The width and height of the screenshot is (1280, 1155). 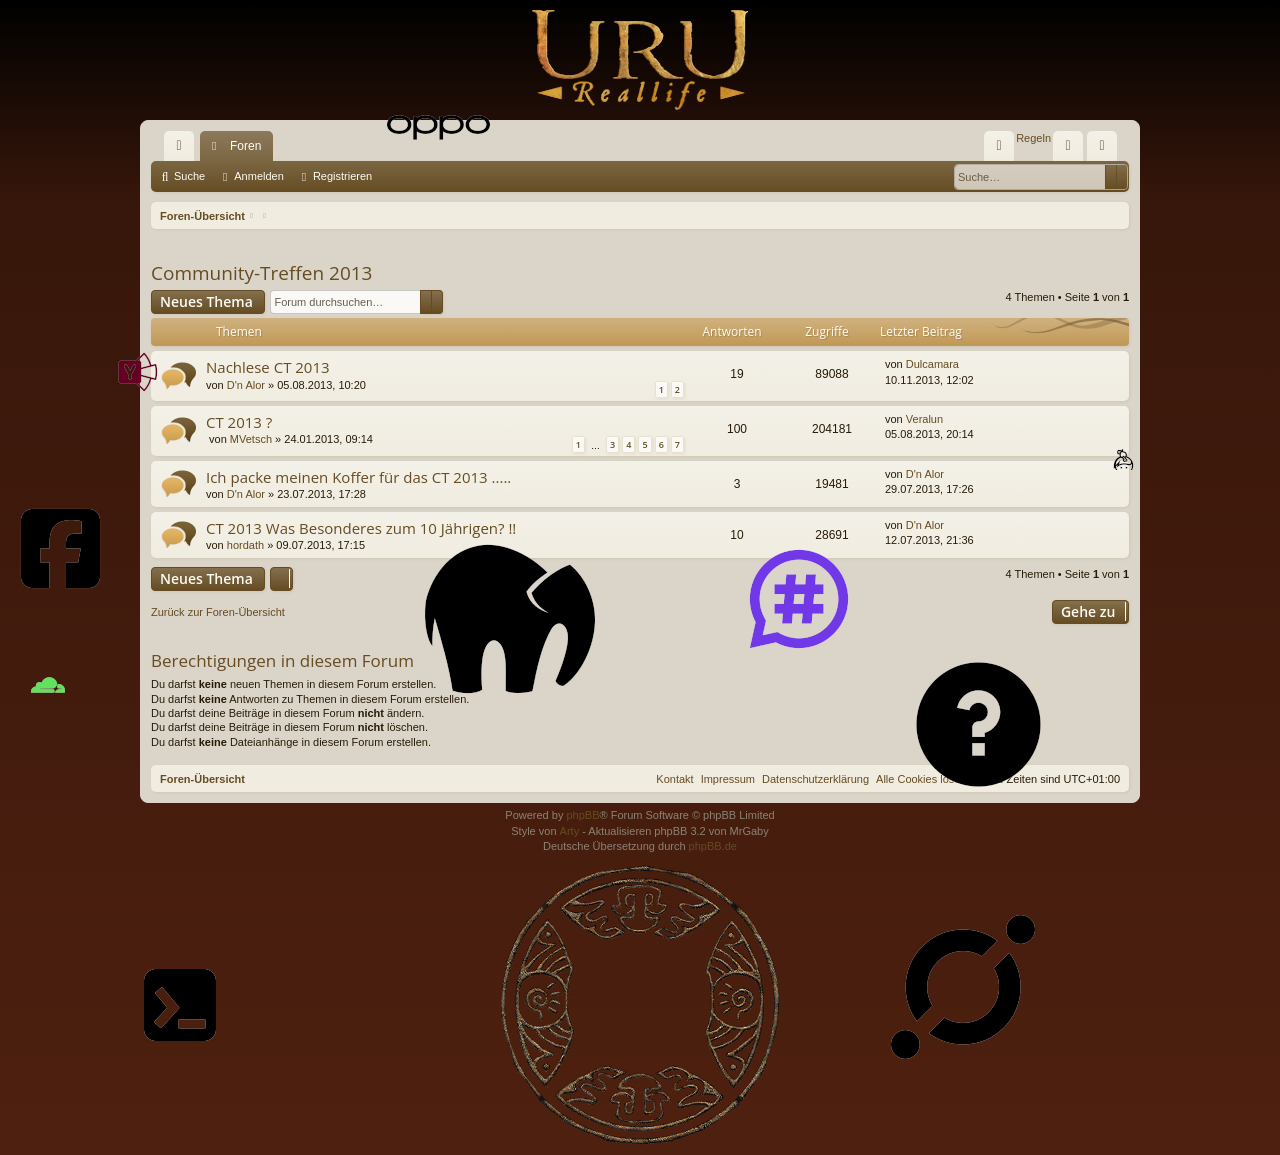 What do you see at coordinates (48, 685) in the screenshot?
I see `cloudflare logo` at bounding box center [48, 685].